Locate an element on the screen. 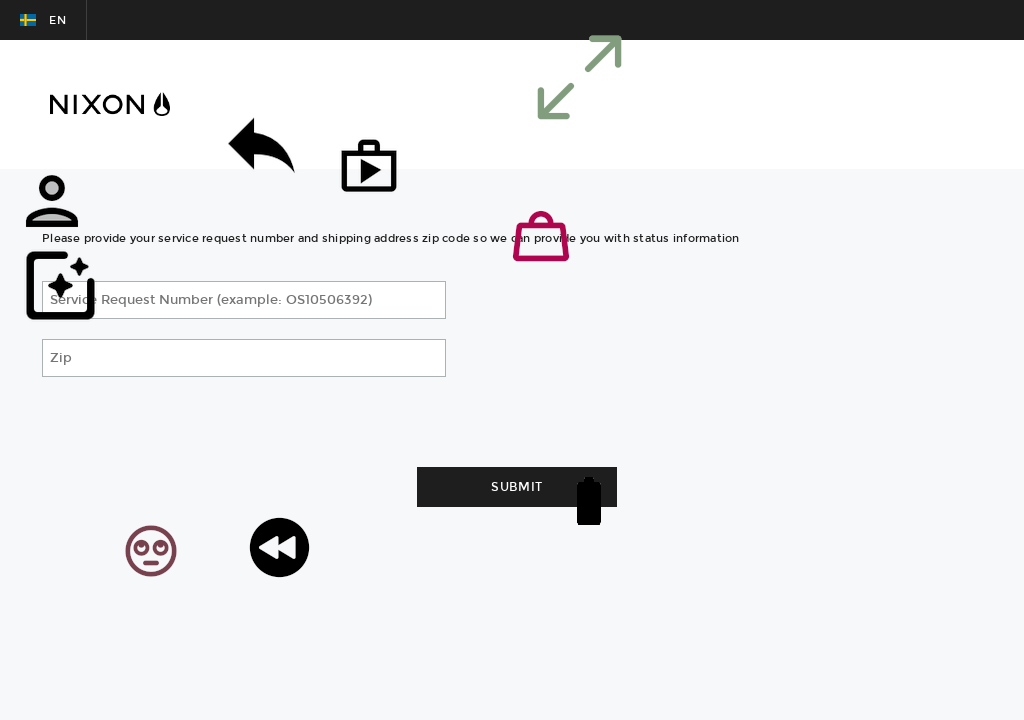 Image resolution: width=1024 pixels, height=720 pixels. reply to a message or comment is located at coordinates (261, 143).